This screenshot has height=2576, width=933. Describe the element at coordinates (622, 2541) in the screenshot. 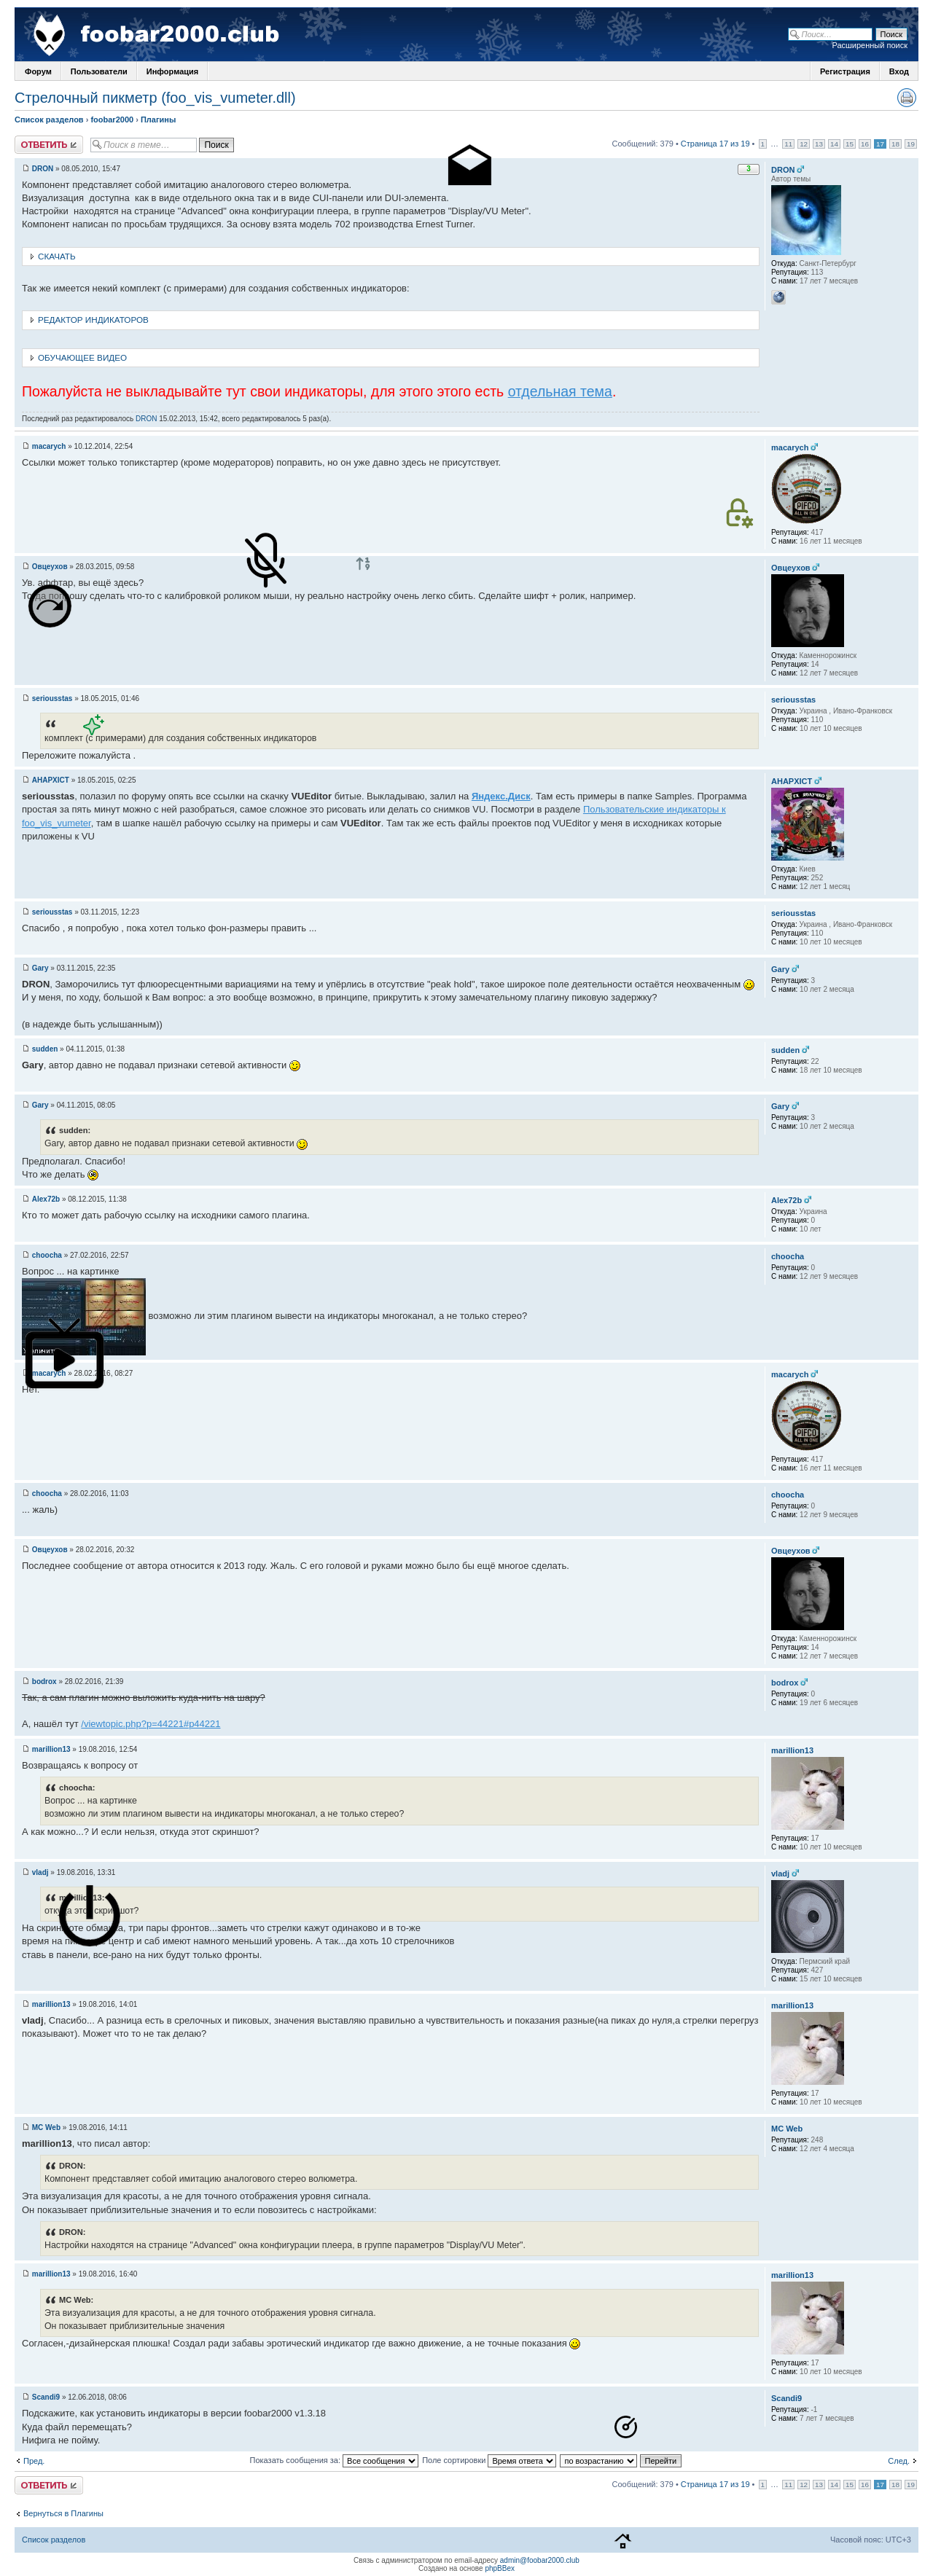

I see `access roofing or home improvement services` at that location.